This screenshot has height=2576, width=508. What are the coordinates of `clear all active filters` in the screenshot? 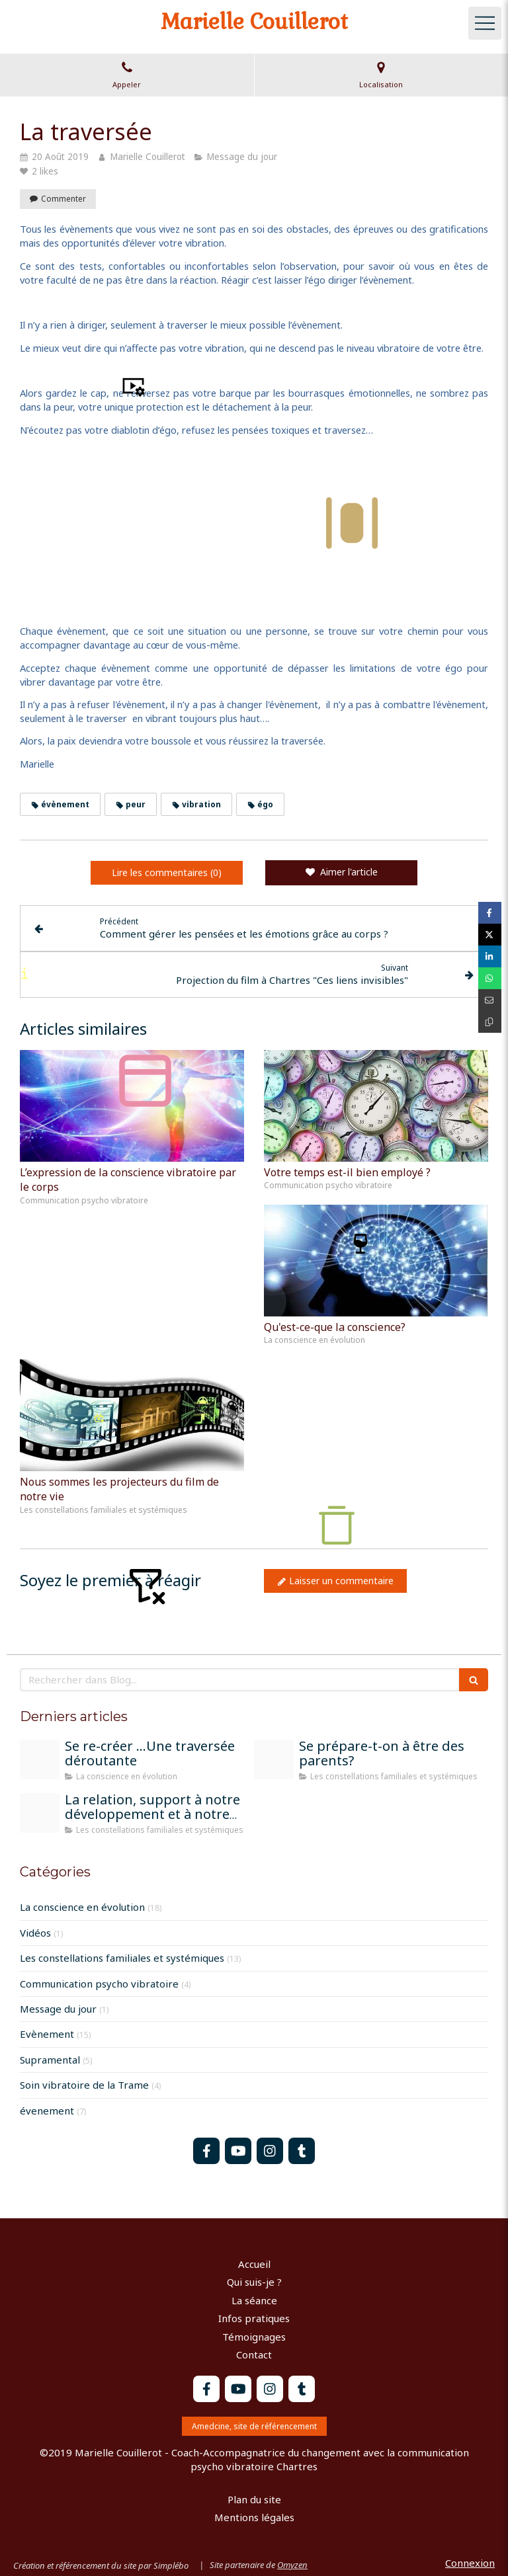 It's located at (146, 1585).